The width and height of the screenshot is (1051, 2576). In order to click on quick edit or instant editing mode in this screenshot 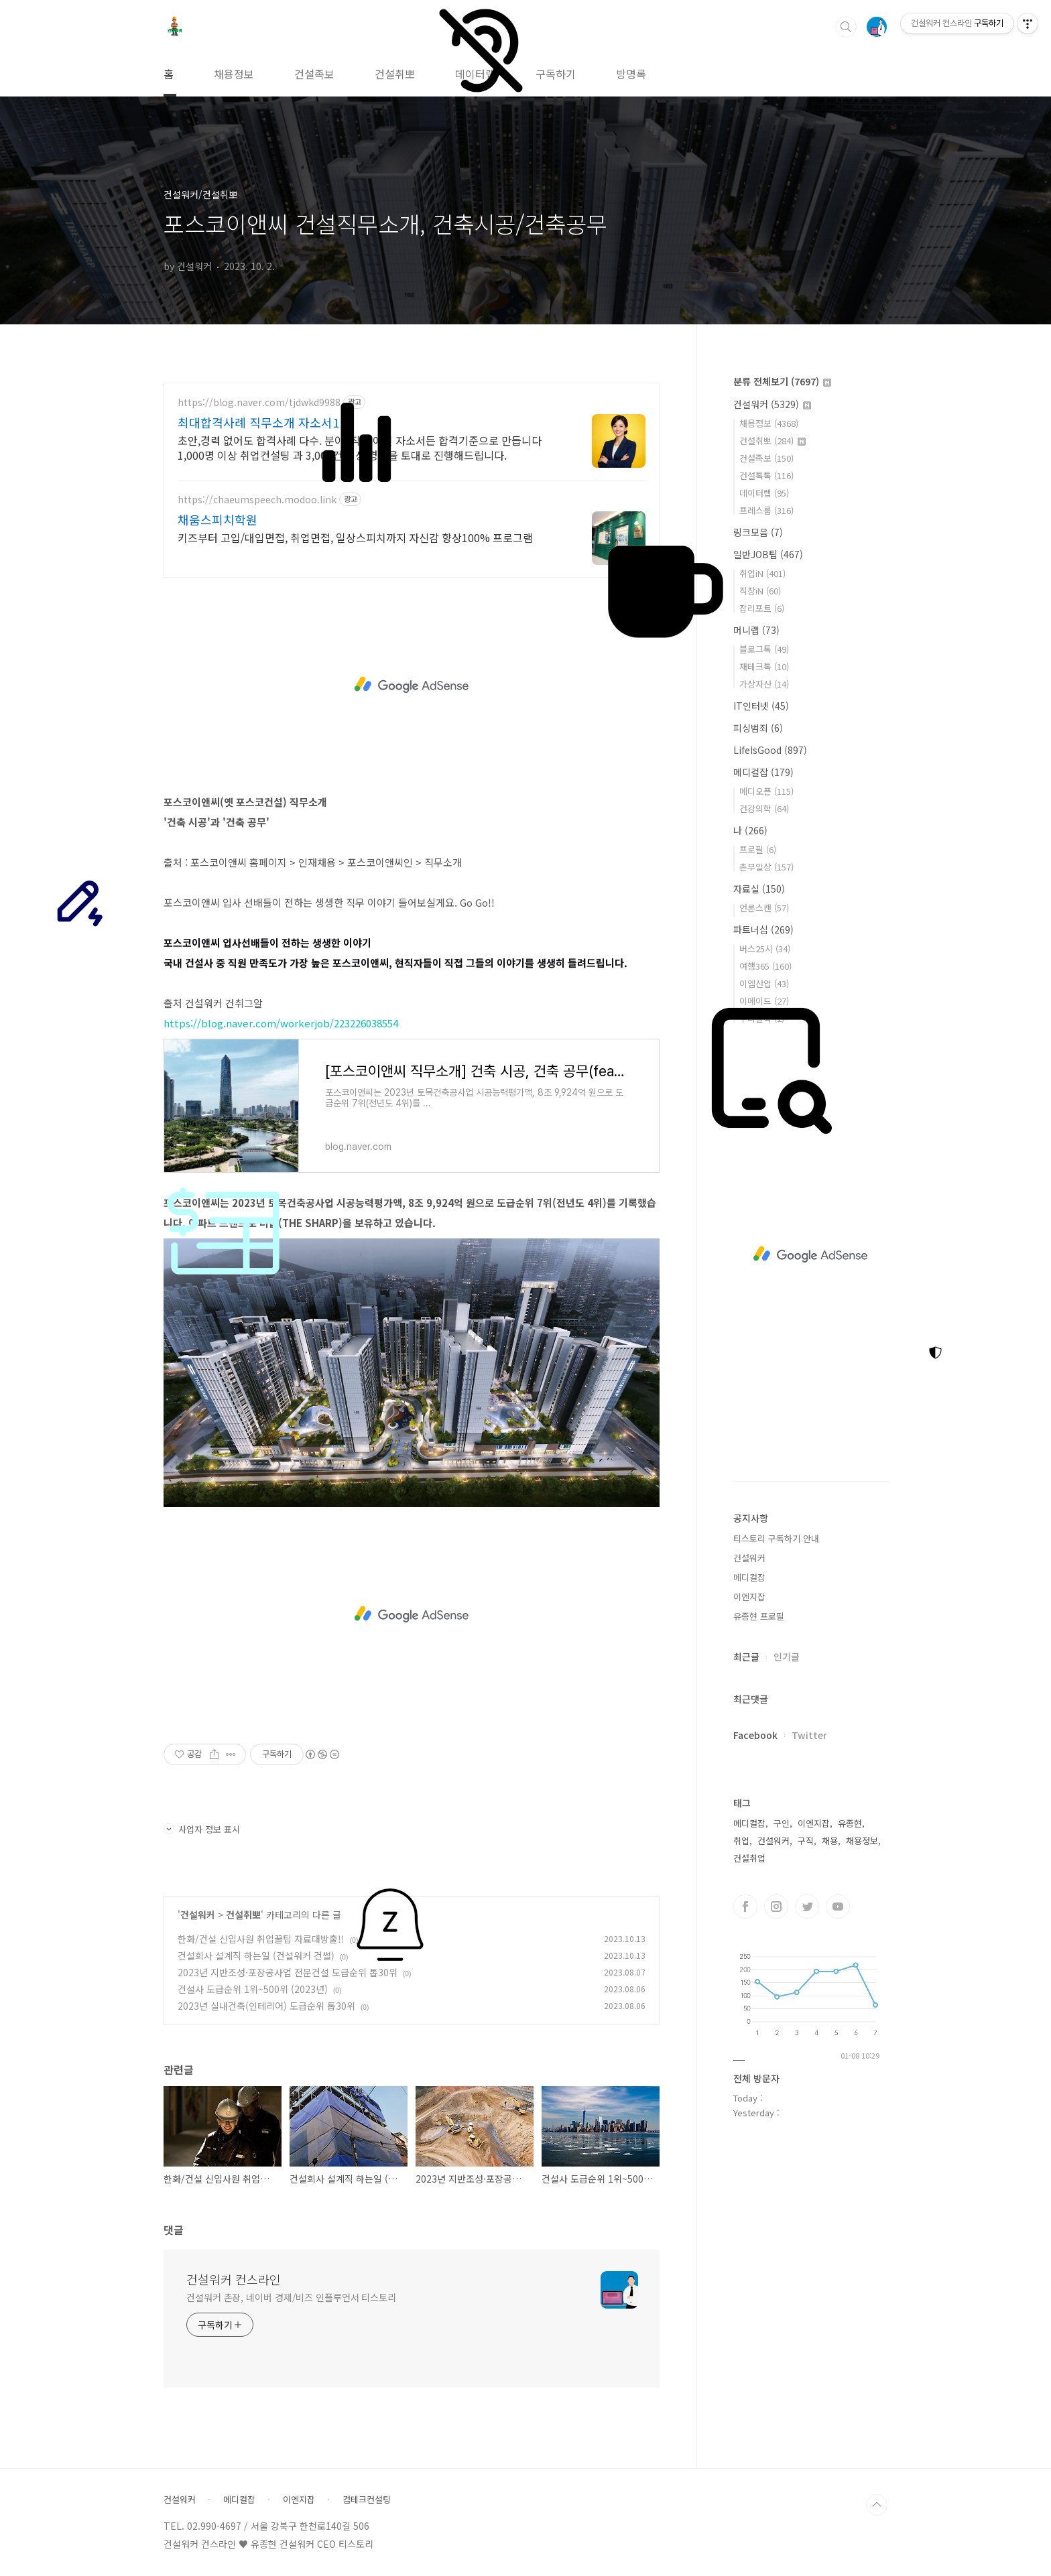, I will do `click(78, 900)`.